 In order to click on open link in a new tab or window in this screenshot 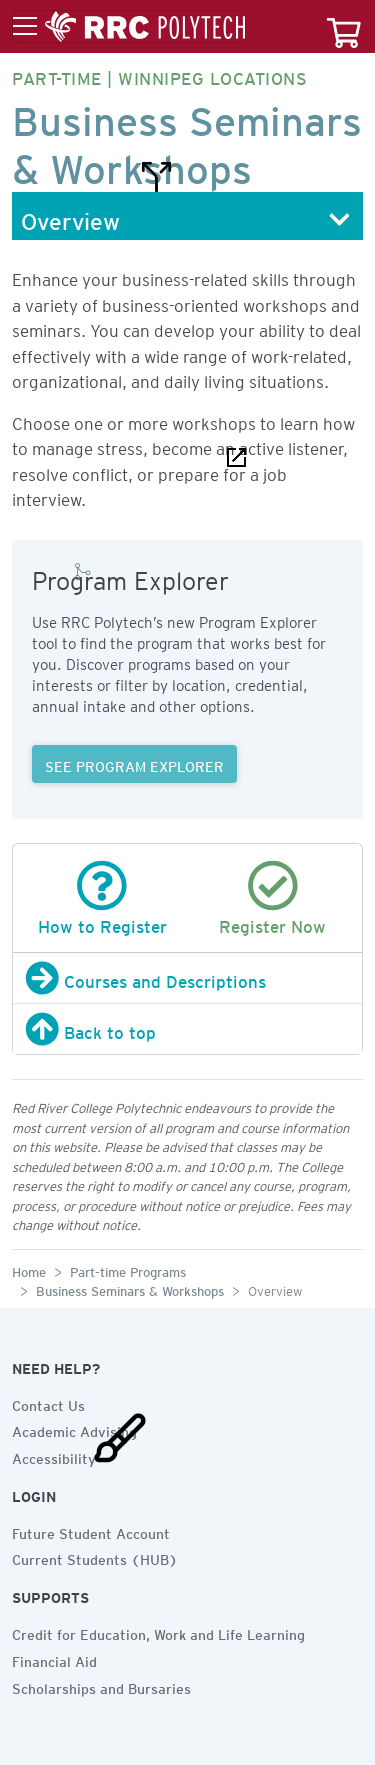, I will do `click(236, 457)`.